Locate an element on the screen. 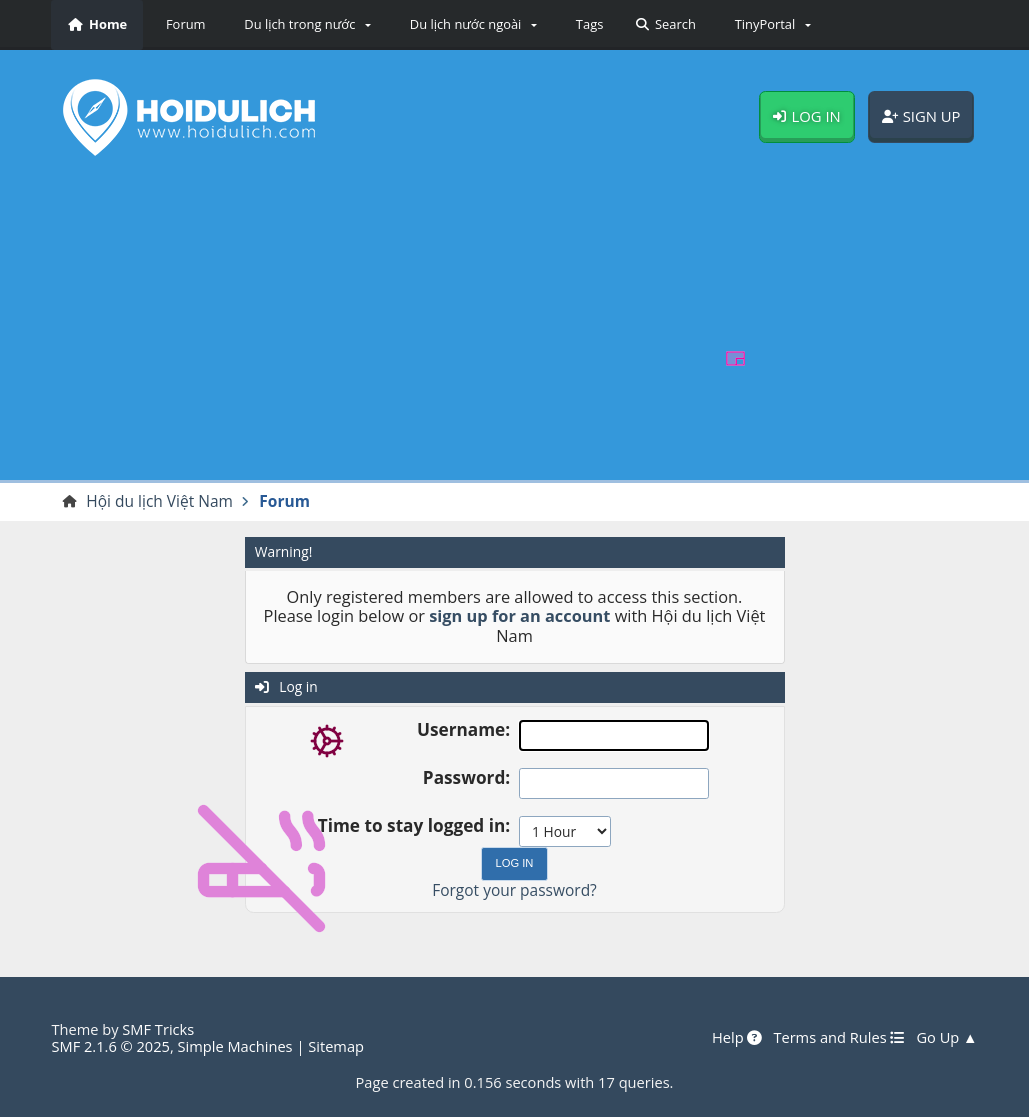 The height and width of the screenshot is (1117, 1029). access settings or preferences is located at coordinates (327, 741).